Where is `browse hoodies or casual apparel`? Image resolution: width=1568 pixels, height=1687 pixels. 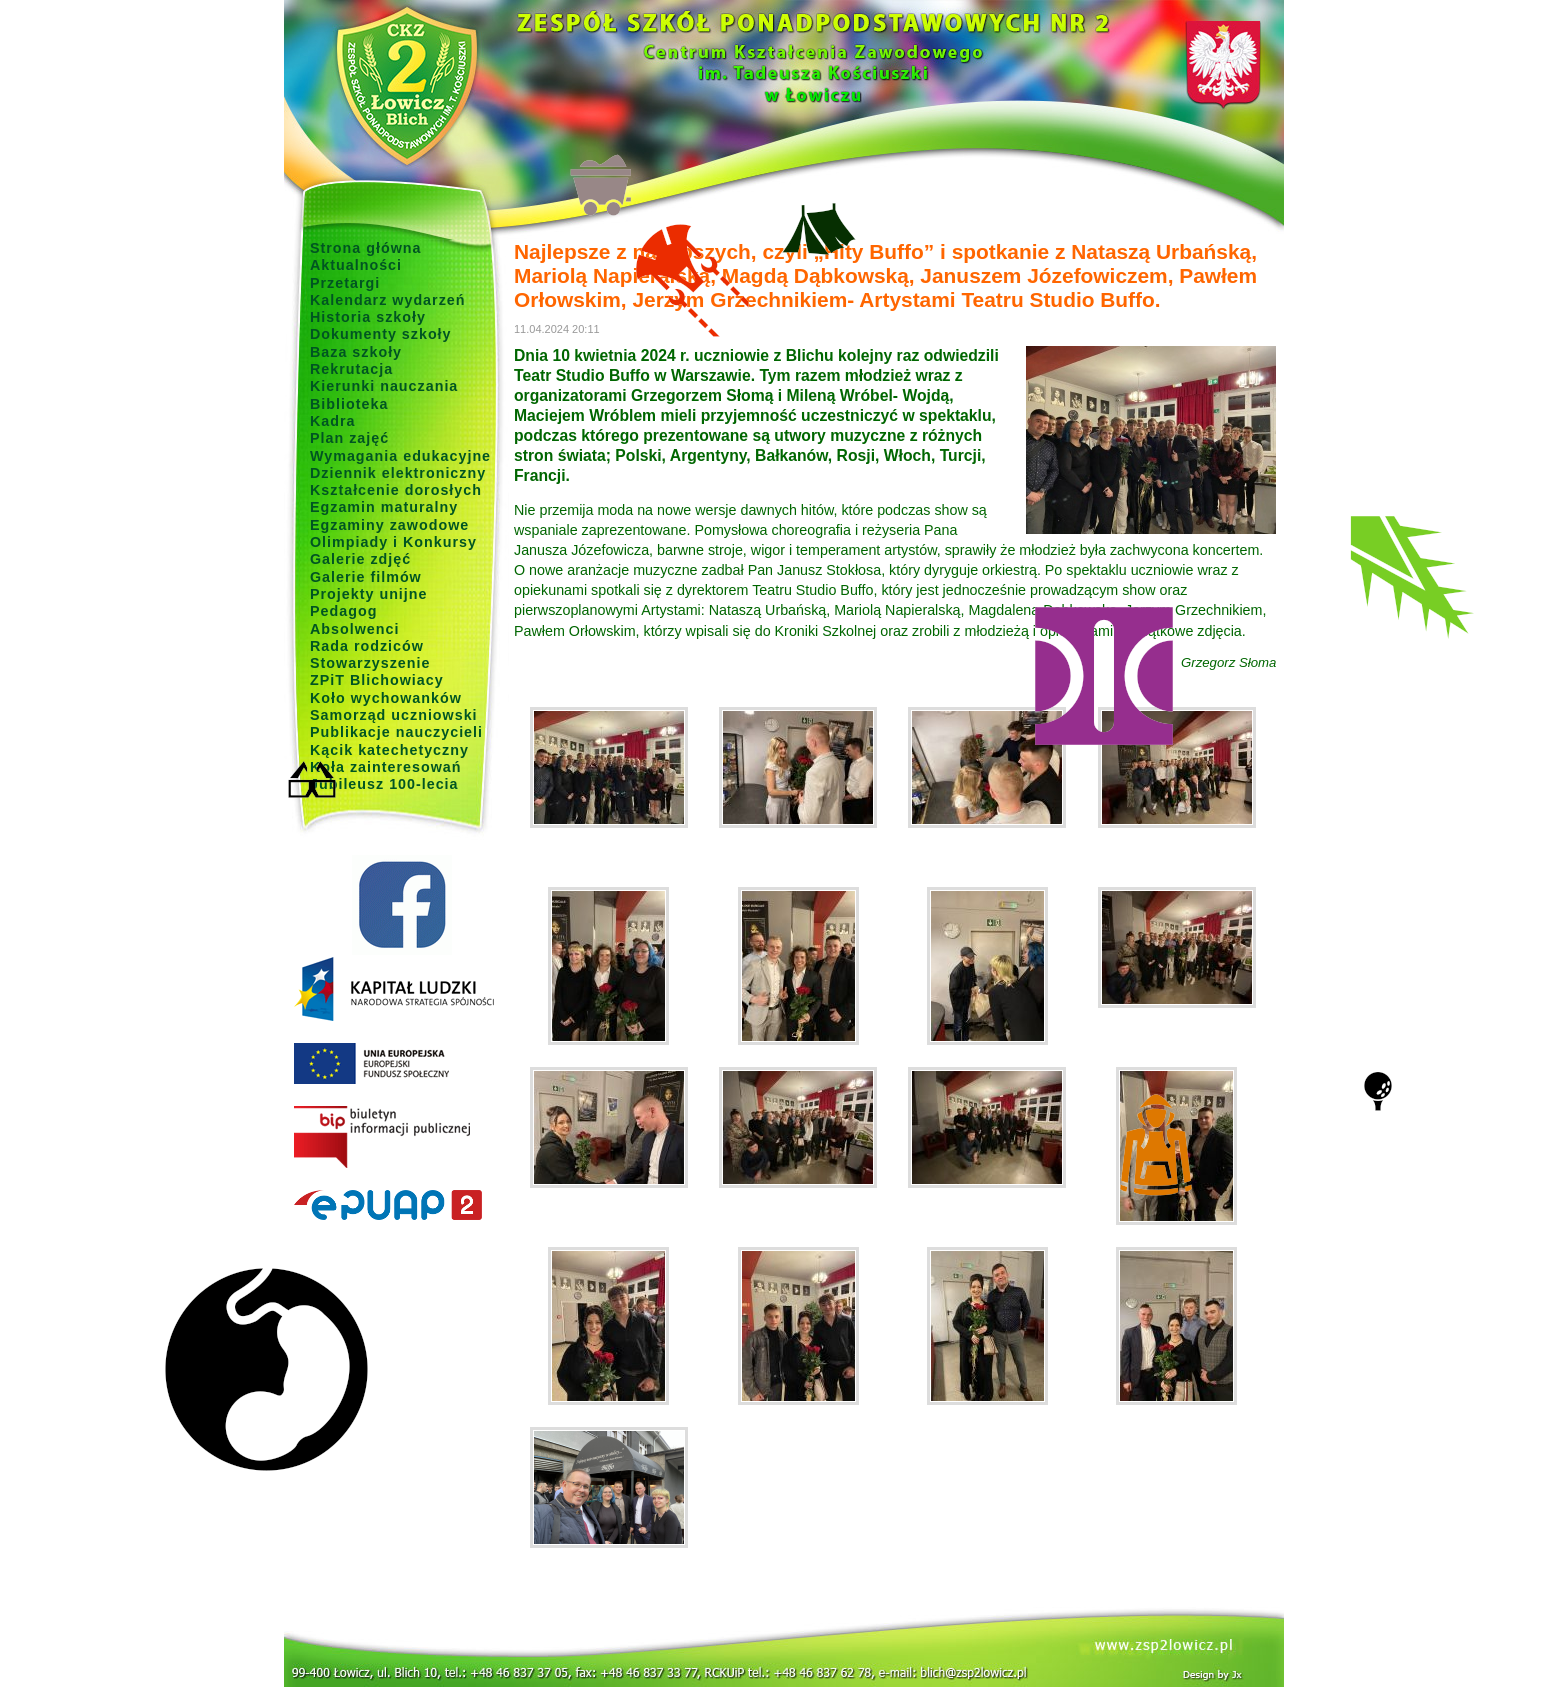
browse hoodies or casual apparel is located at coordinates (1156, 1144).